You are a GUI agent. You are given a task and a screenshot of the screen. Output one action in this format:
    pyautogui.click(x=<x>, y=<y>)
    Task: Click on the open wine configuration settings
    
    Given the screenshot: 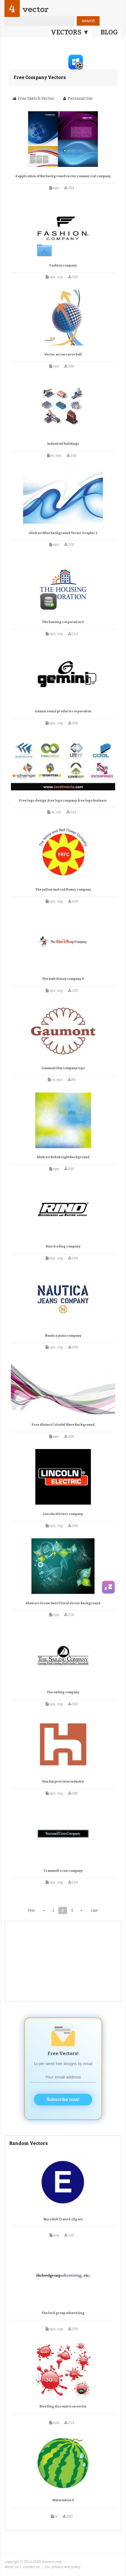 What is the action you would take?
    pyautogui.click(x=76, y=62)
    